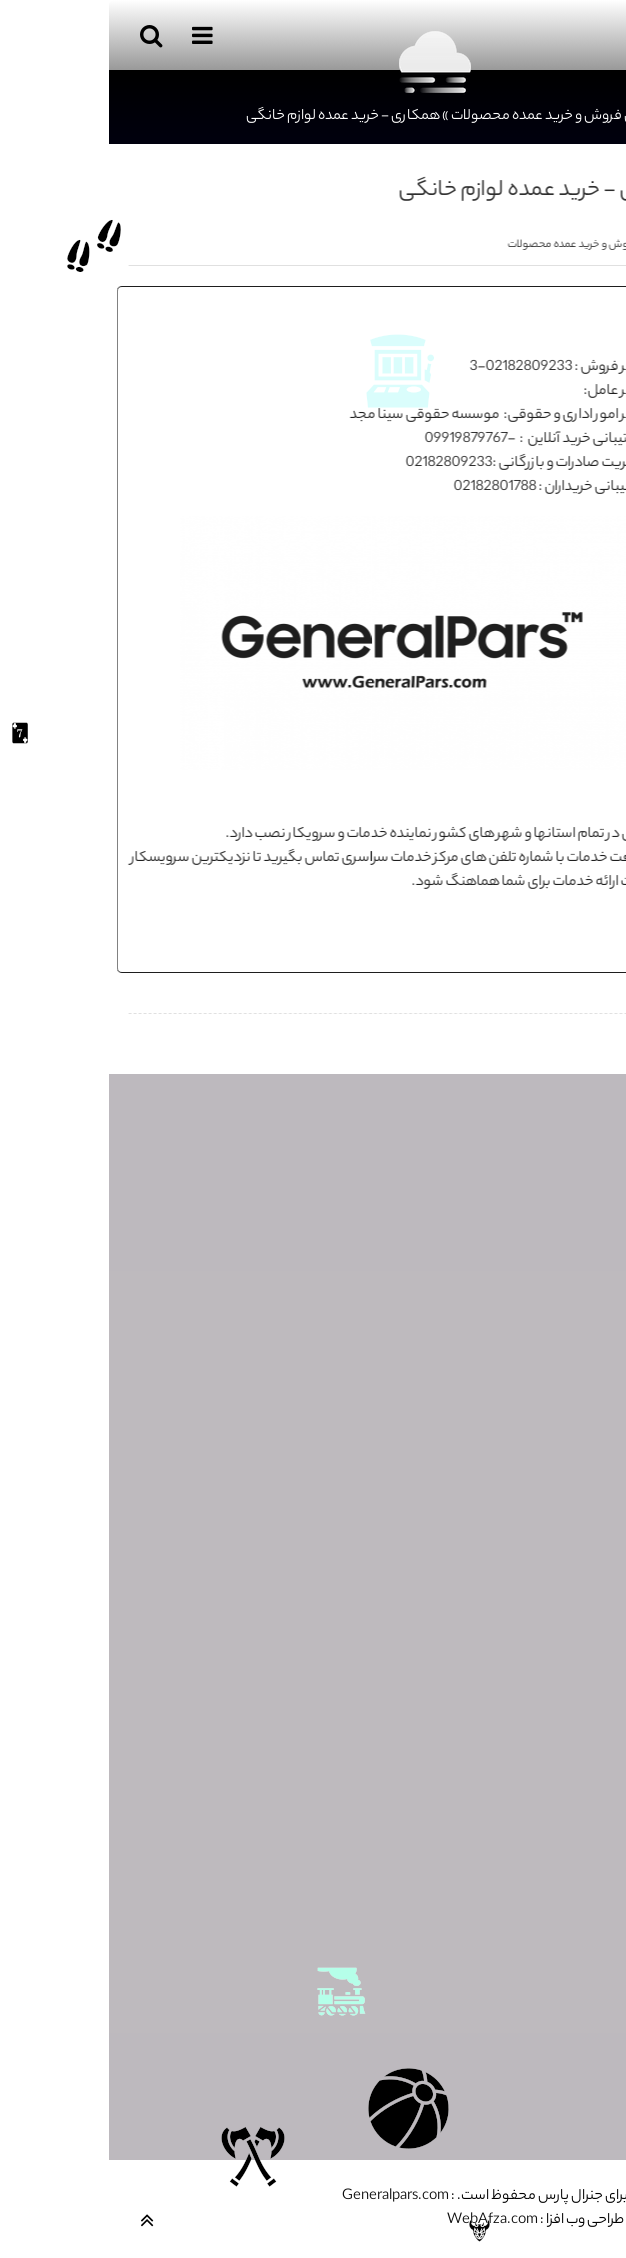 This screenshot has width=626, height=2258. Describe the element at coordinates (435, 62) in the screenshot. I see `indicates foggy weather conditions` at that location.